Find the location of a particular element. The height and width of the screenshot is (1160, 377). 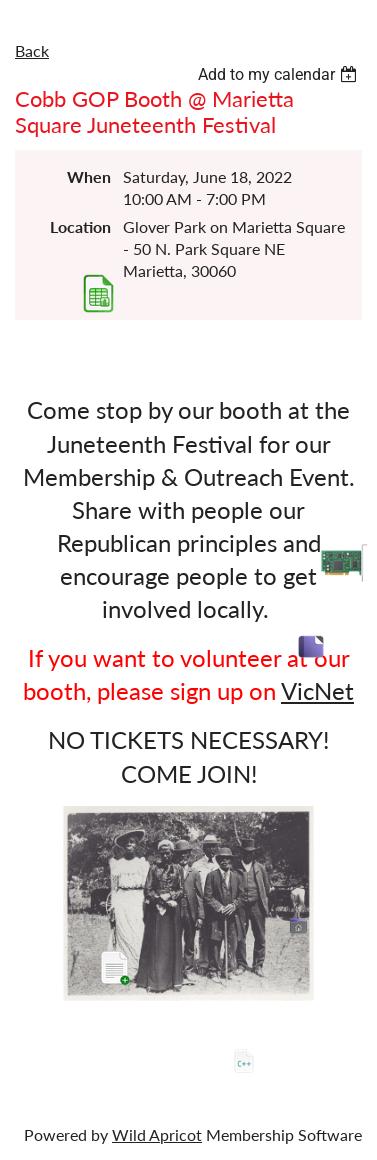

create a new document is located at coordinates (114, 967).